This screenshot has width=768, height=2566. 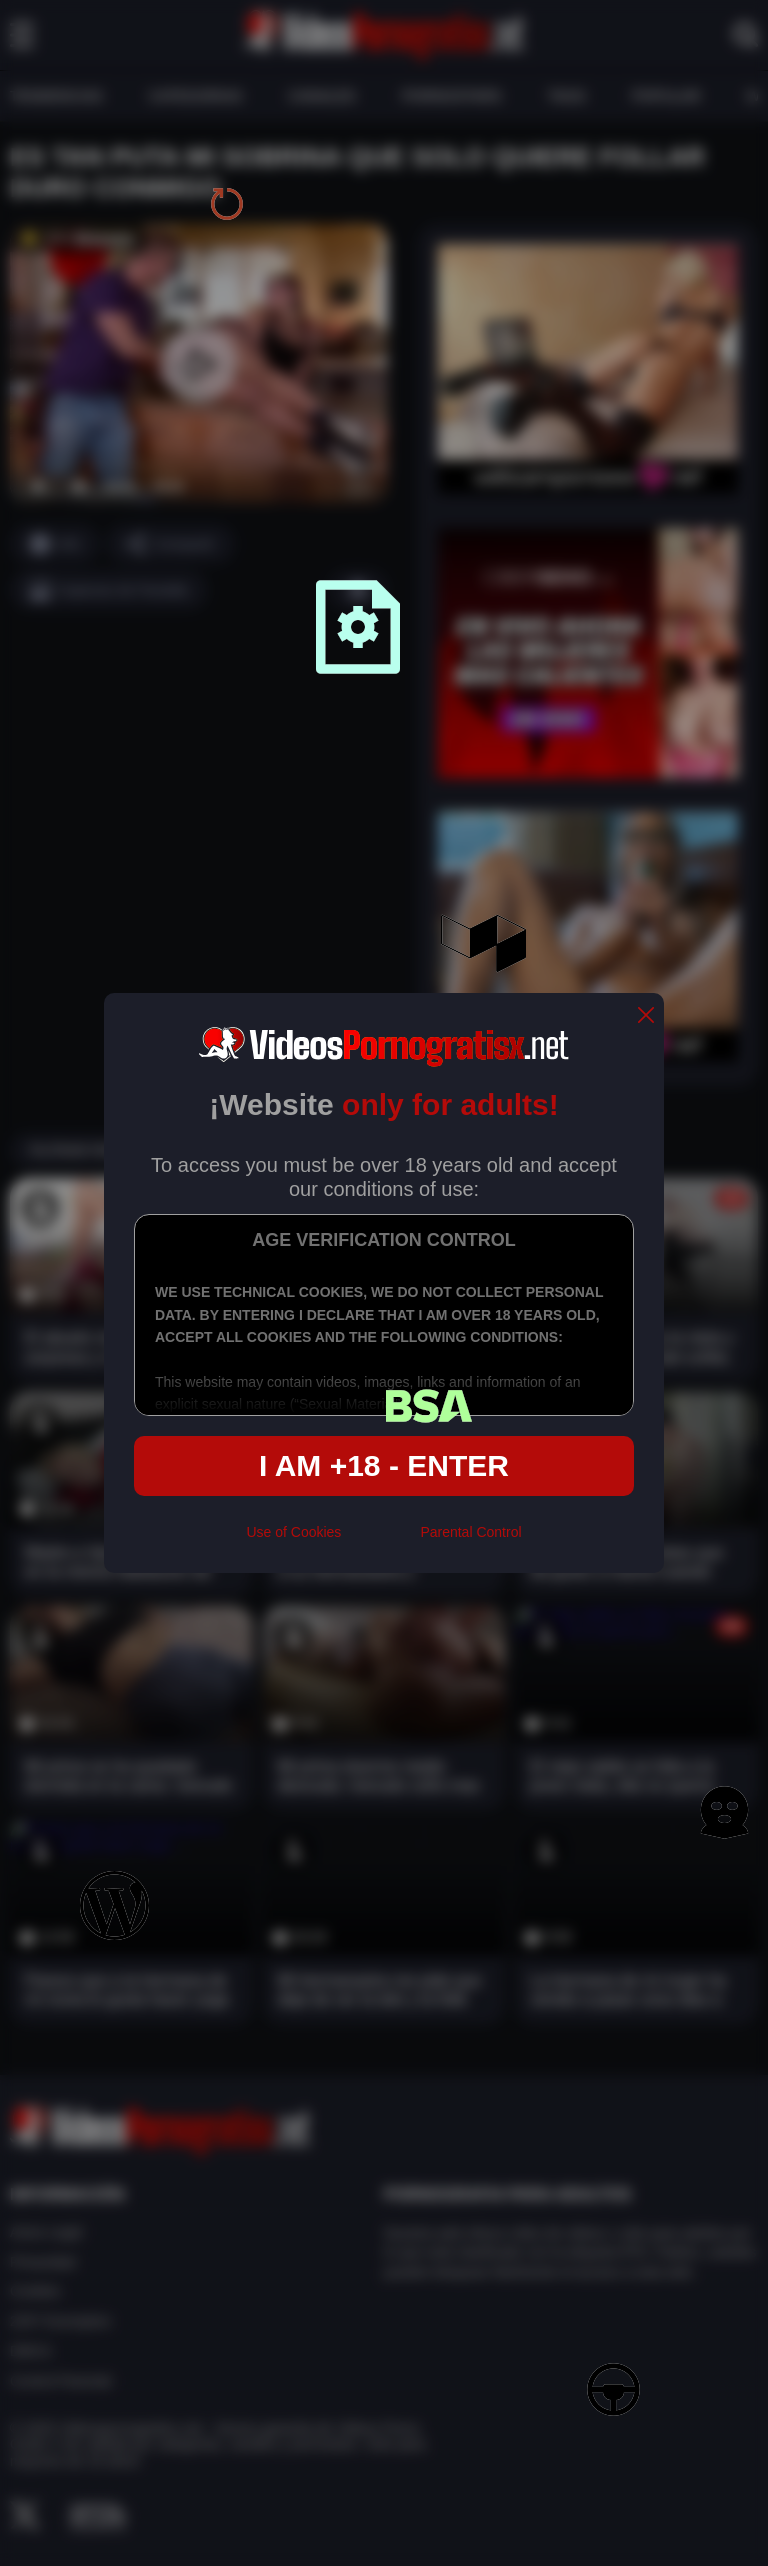 What do you see at coordinates (114, 1905) in the screenshot?
I see `open the WordPress app` at bounding box center [114, 1905].